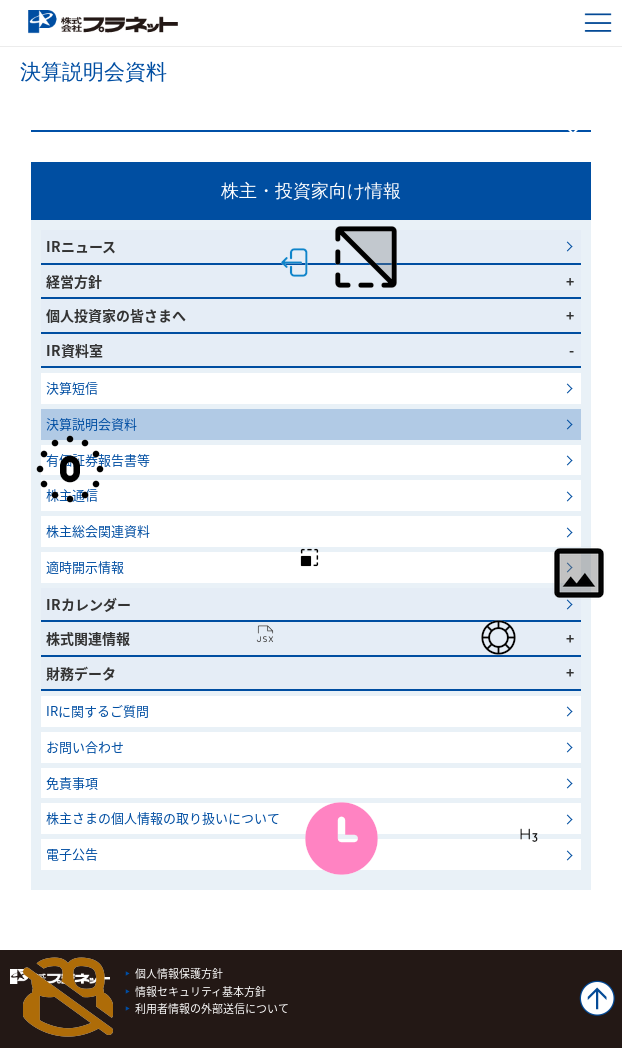 The image size is (622, 1048). Describe the element at coordinates (498, 637) in the screenshot. I see `access casino or gambling games` at that location.